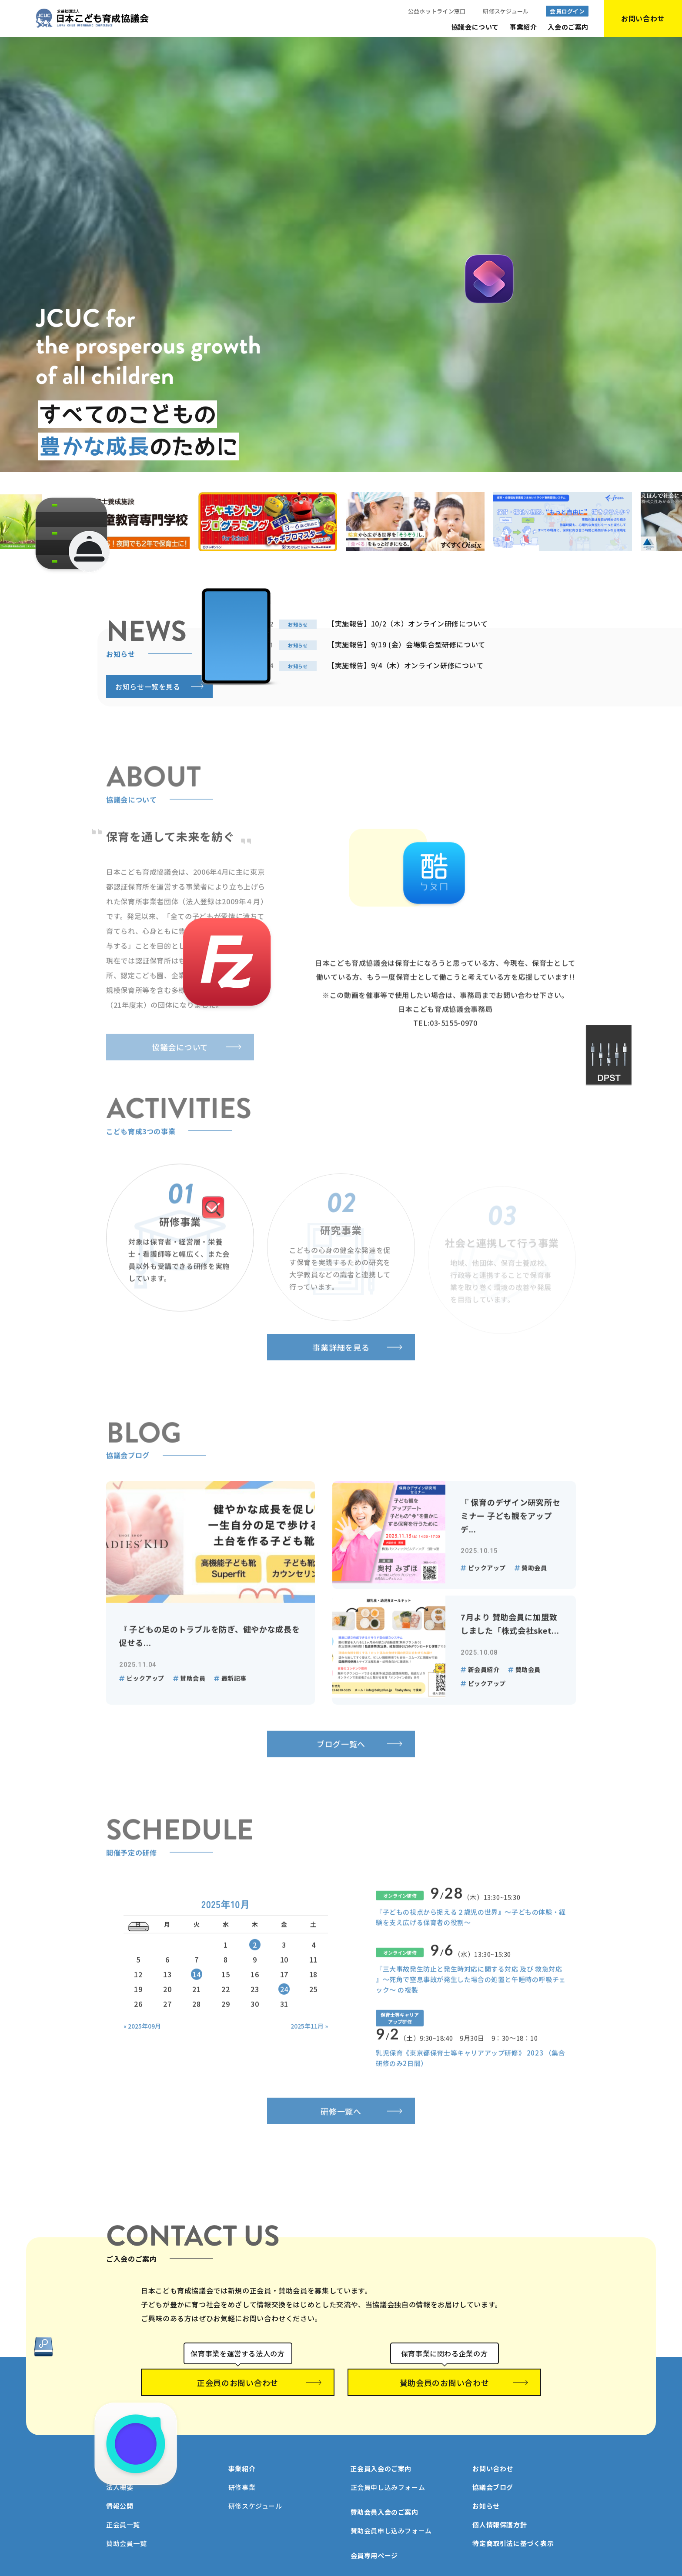 The width and height of the screenshot is (682, 2576). What do you see at coordinates (43, 2347) in the screenshot?
I see `Promise Technology storage device or RAID controller` at bounding box center [43, 2347].